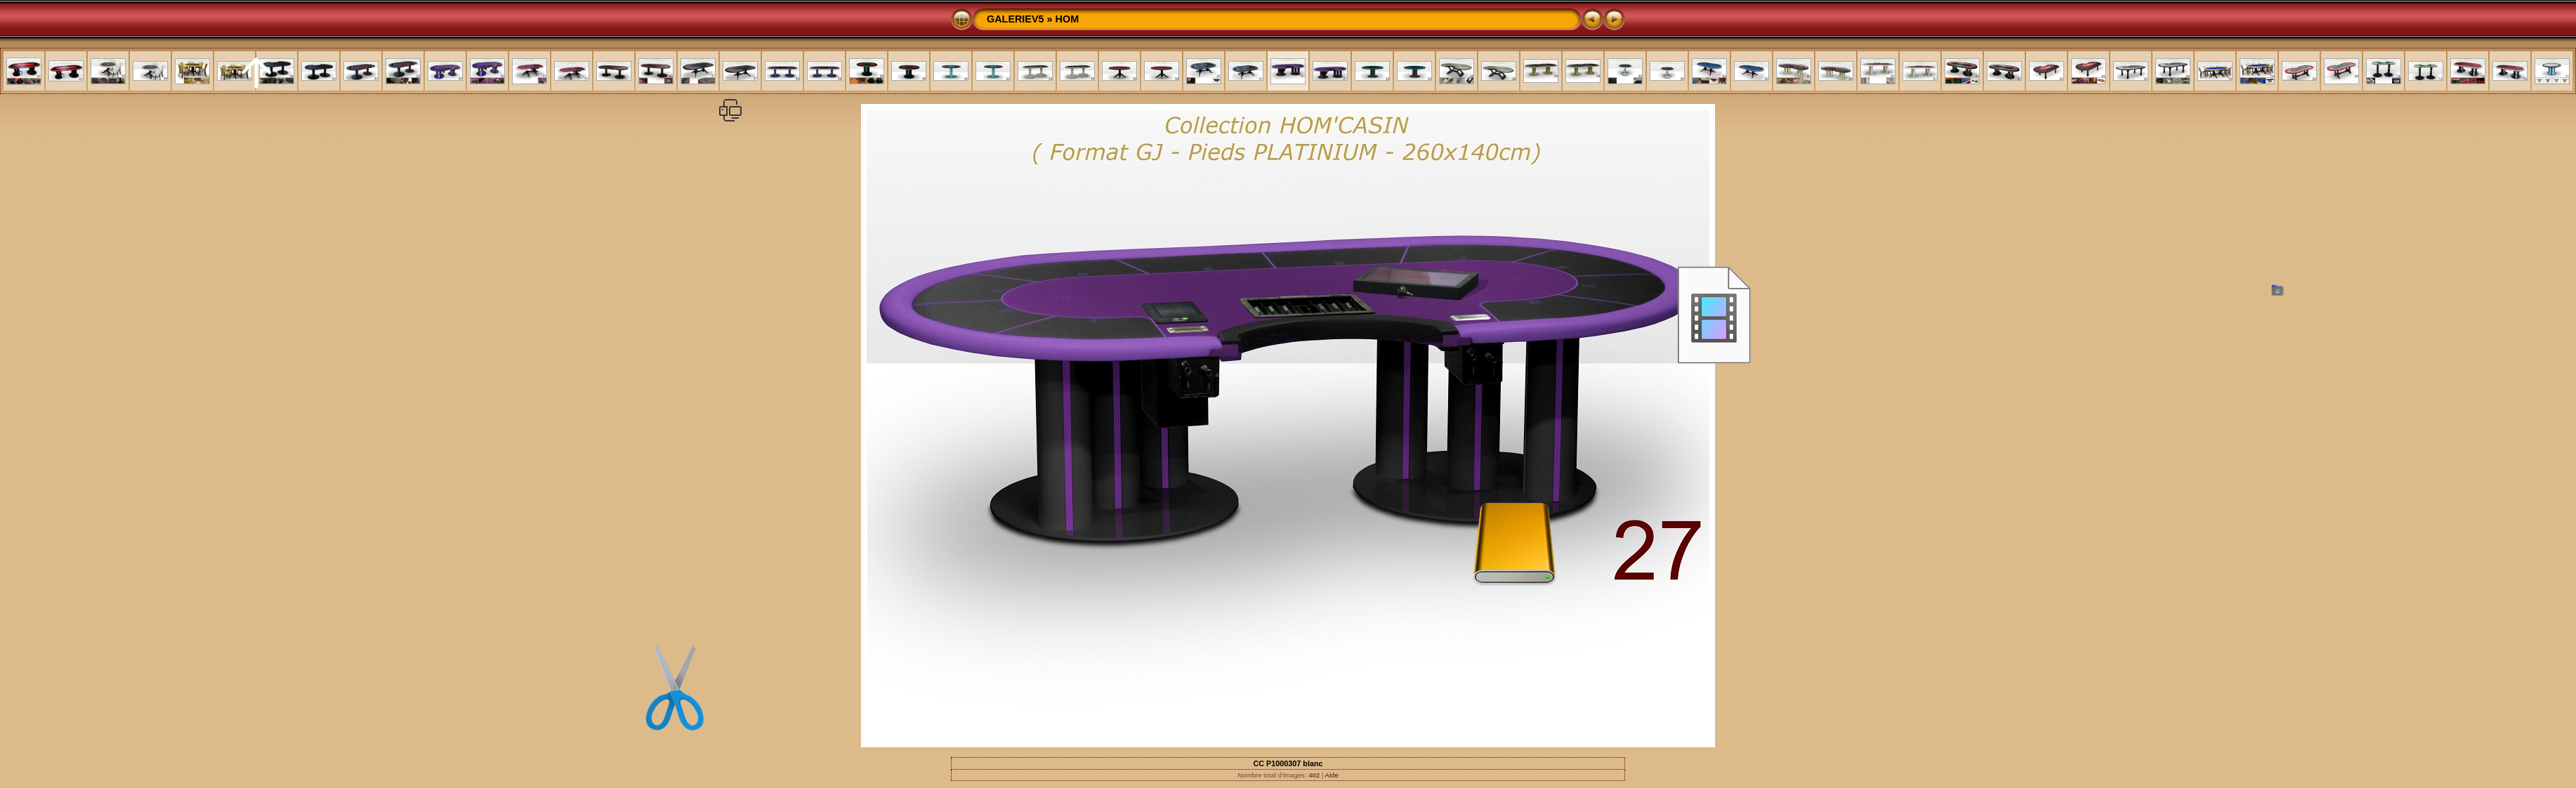  What do you see at coordinates (1514, 543) in the screenshot?
I see `access external USB hard drive` at bounding box center [1514, 543].